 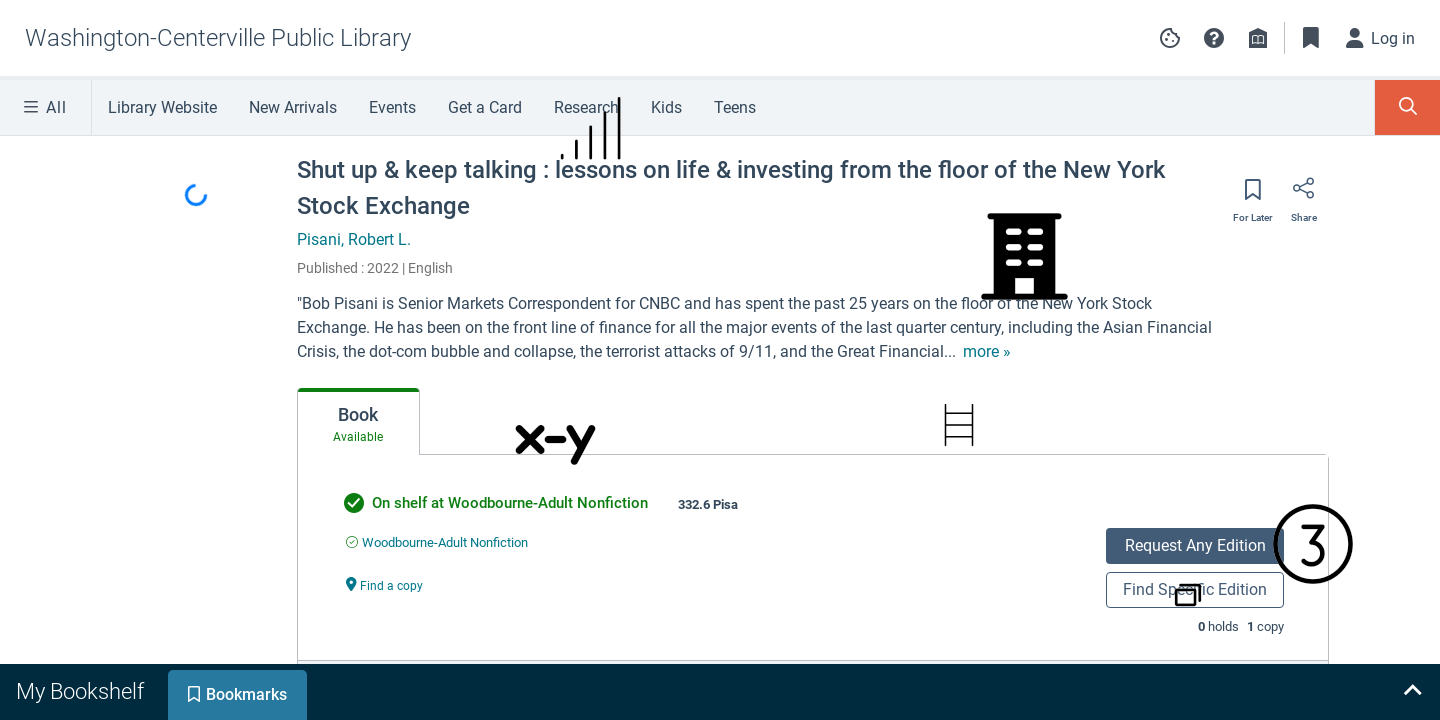 What do you see at coordinates (959, 425) in the screenshot?
I see `access step-by-step instructions or tutorial` at bounding box center [959, 425].